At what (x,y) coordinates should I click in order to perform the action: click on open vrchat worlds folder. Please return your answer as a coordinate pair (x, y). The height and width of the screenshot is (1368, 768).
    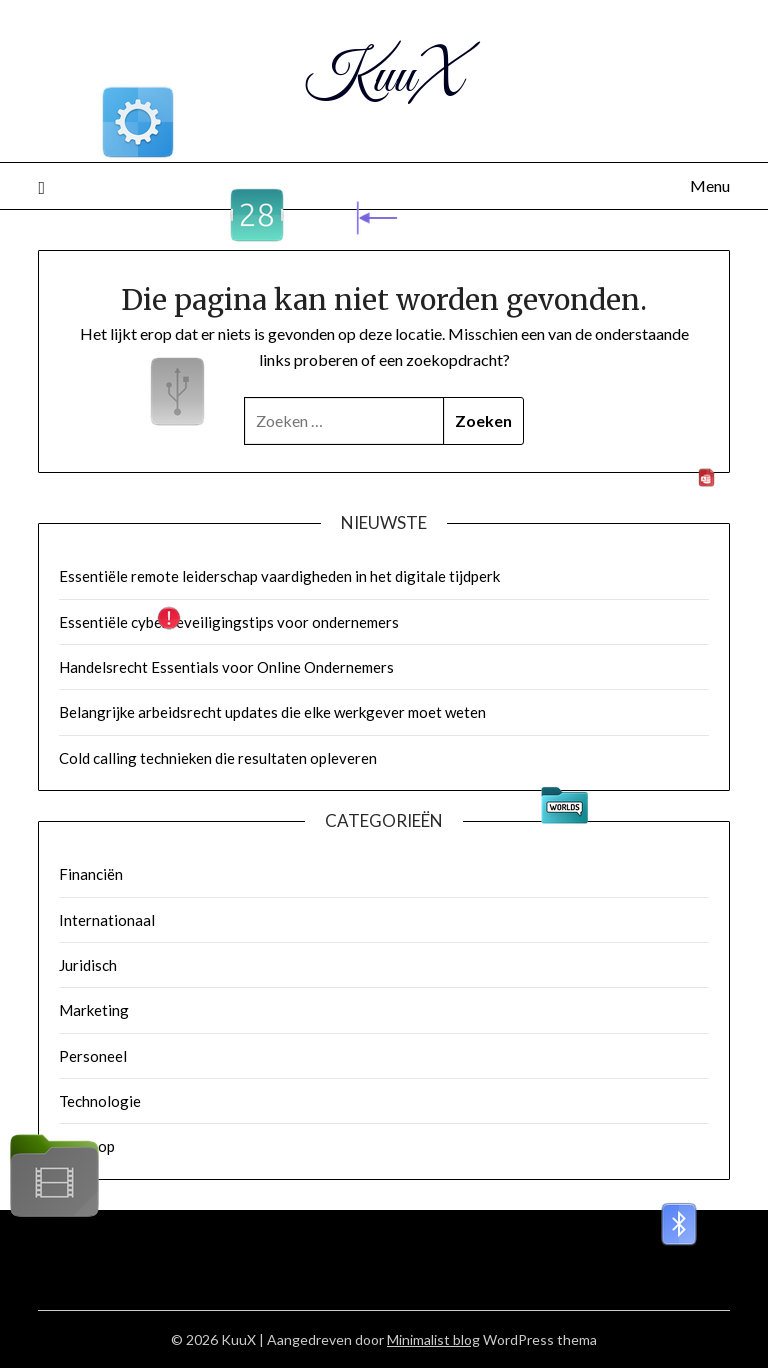
    Looking at the image, I should click on (564, 806).